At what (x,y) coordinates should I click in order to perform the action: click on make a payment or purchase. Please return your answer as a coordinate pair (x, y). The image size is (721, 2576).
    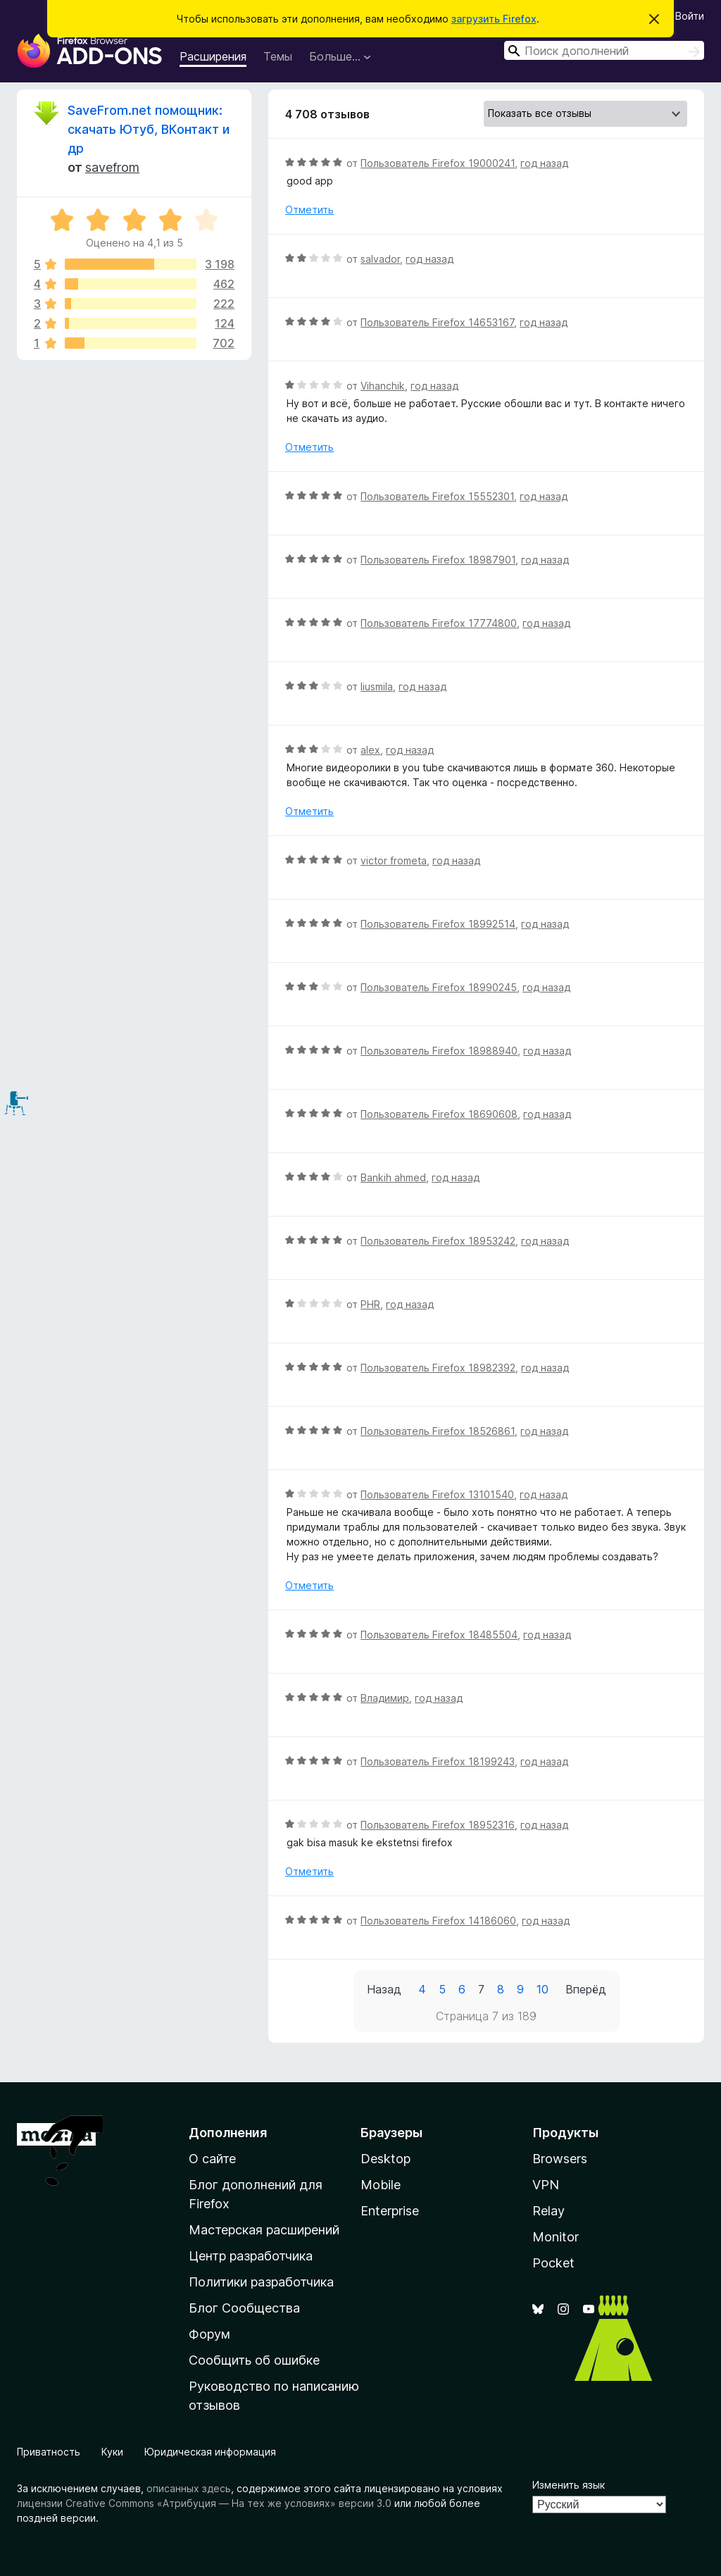
    Looking at the image, I should click on (66, 2151).